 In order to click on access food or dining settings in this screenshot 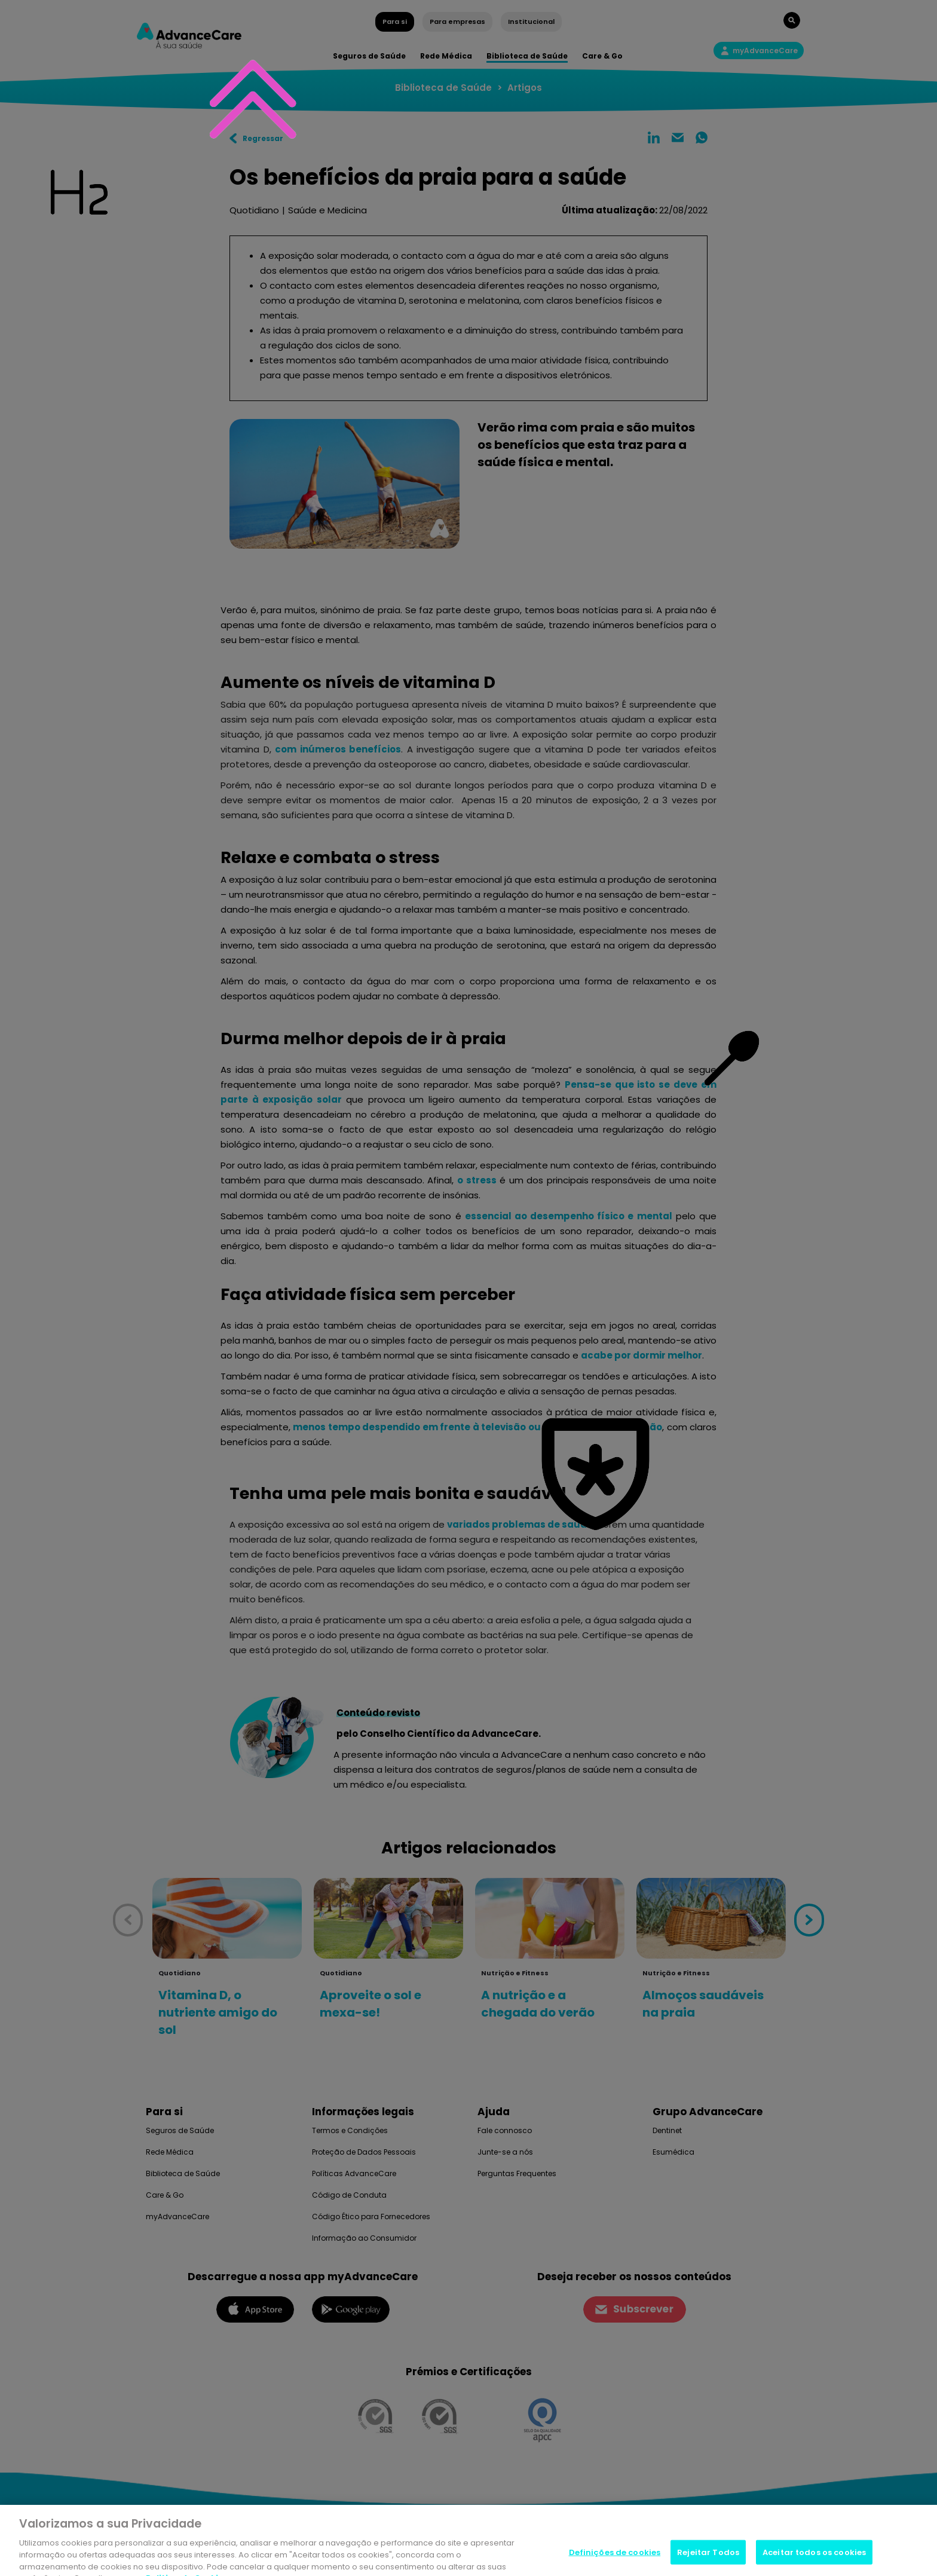, I will do `click(731, 1058)`.